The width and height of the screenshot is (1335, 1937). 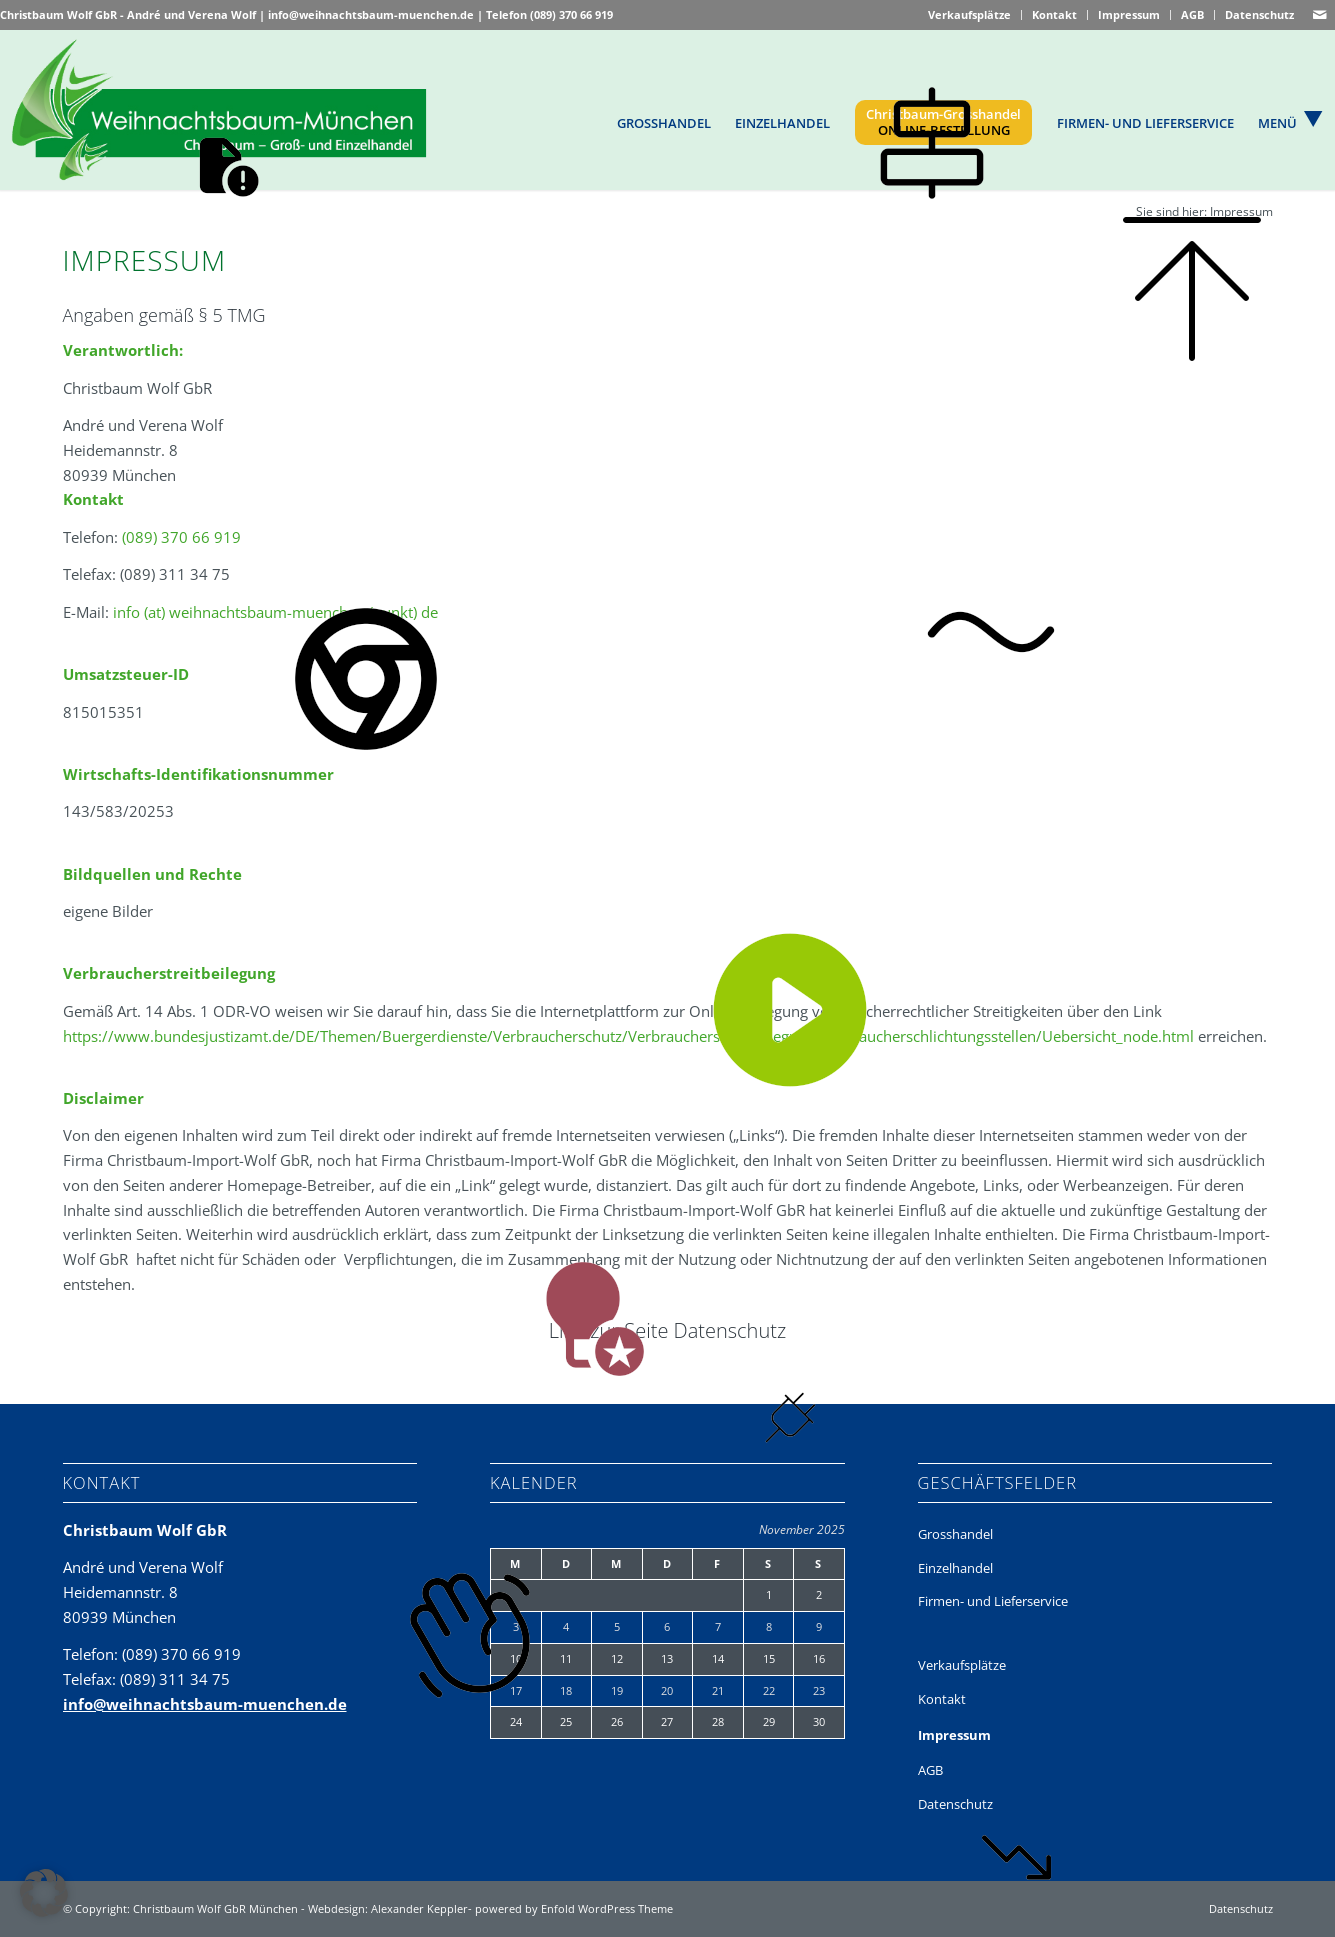 What do you see at coordinates (587, 1319) in the screenshot?
I see `apply suggested quick fix automatically` at bounding box center [587, 1319].